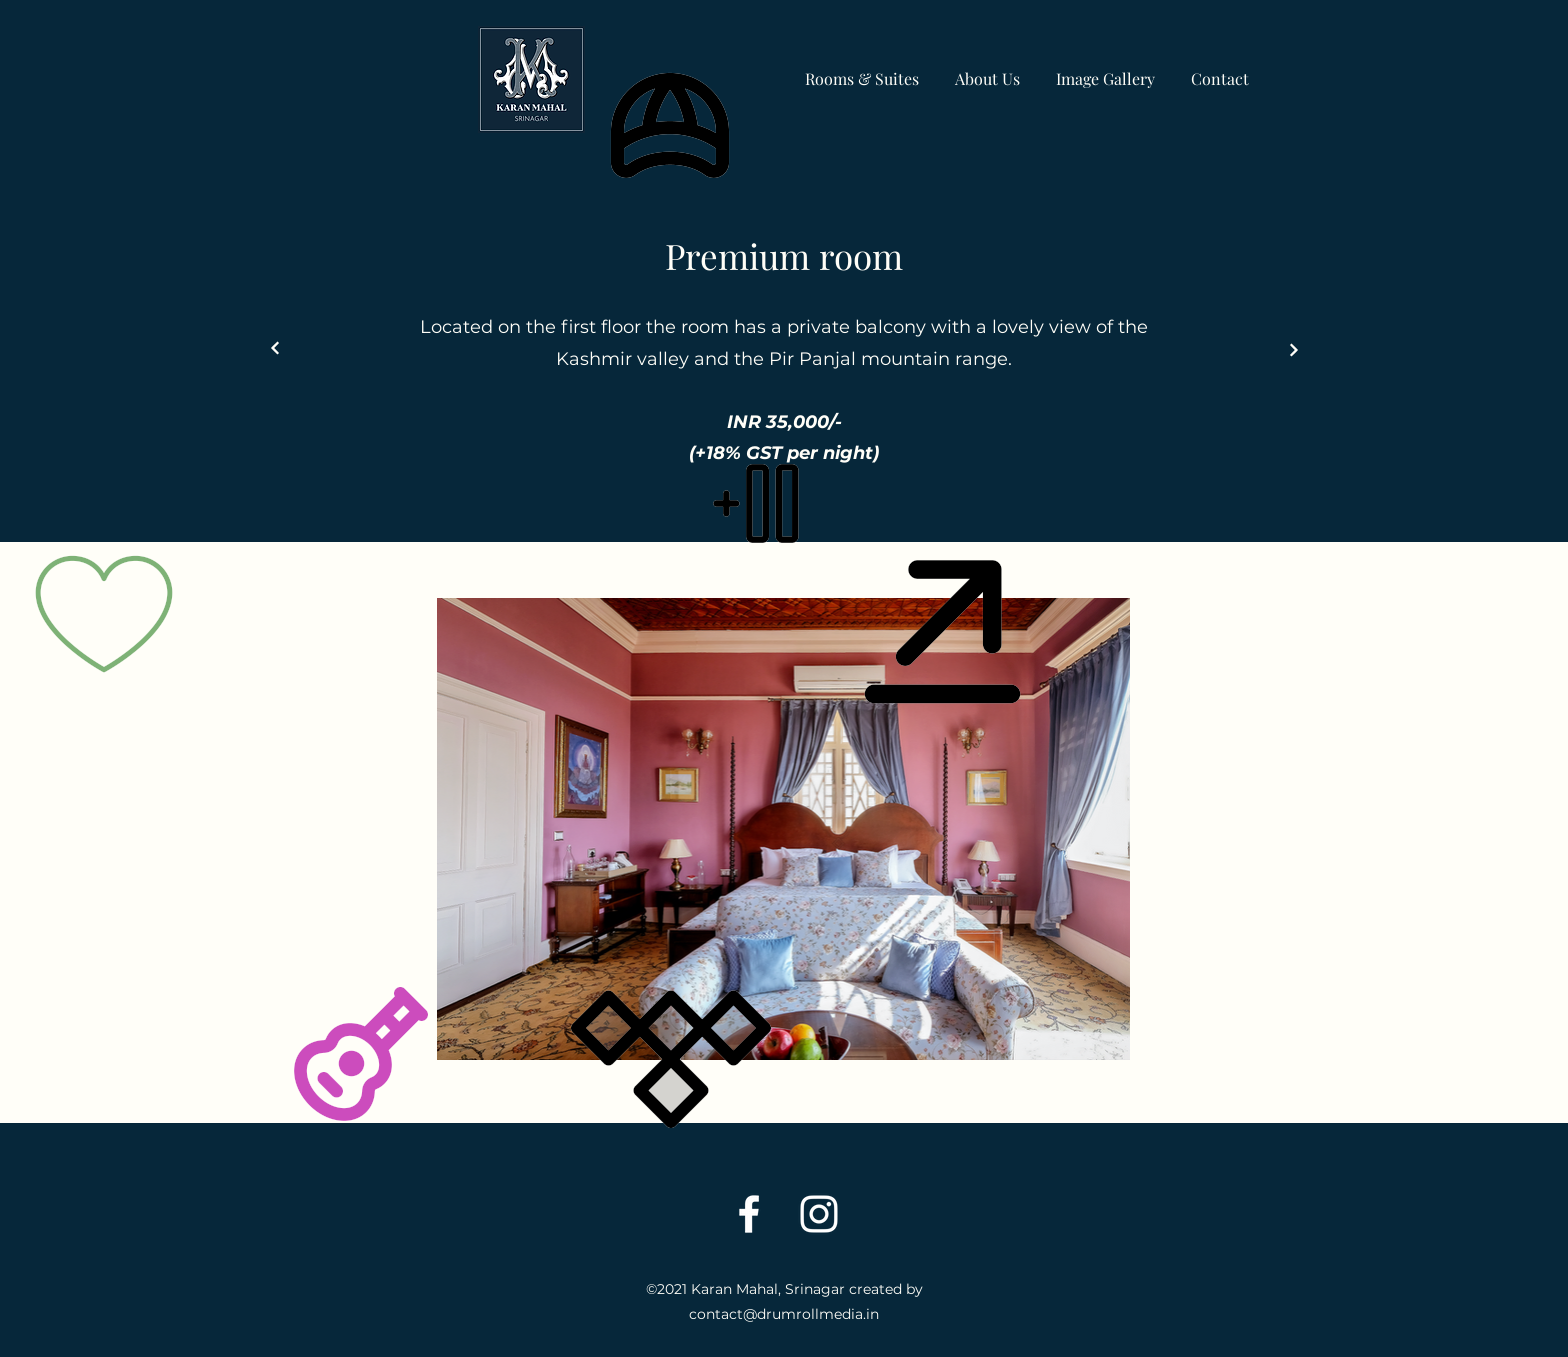 The image size is (1568, 1357). What do you see at coordinates (671, 1053) in the screenshot?
I see `open tidal music streaming app` at bounding box center [671, 1053].